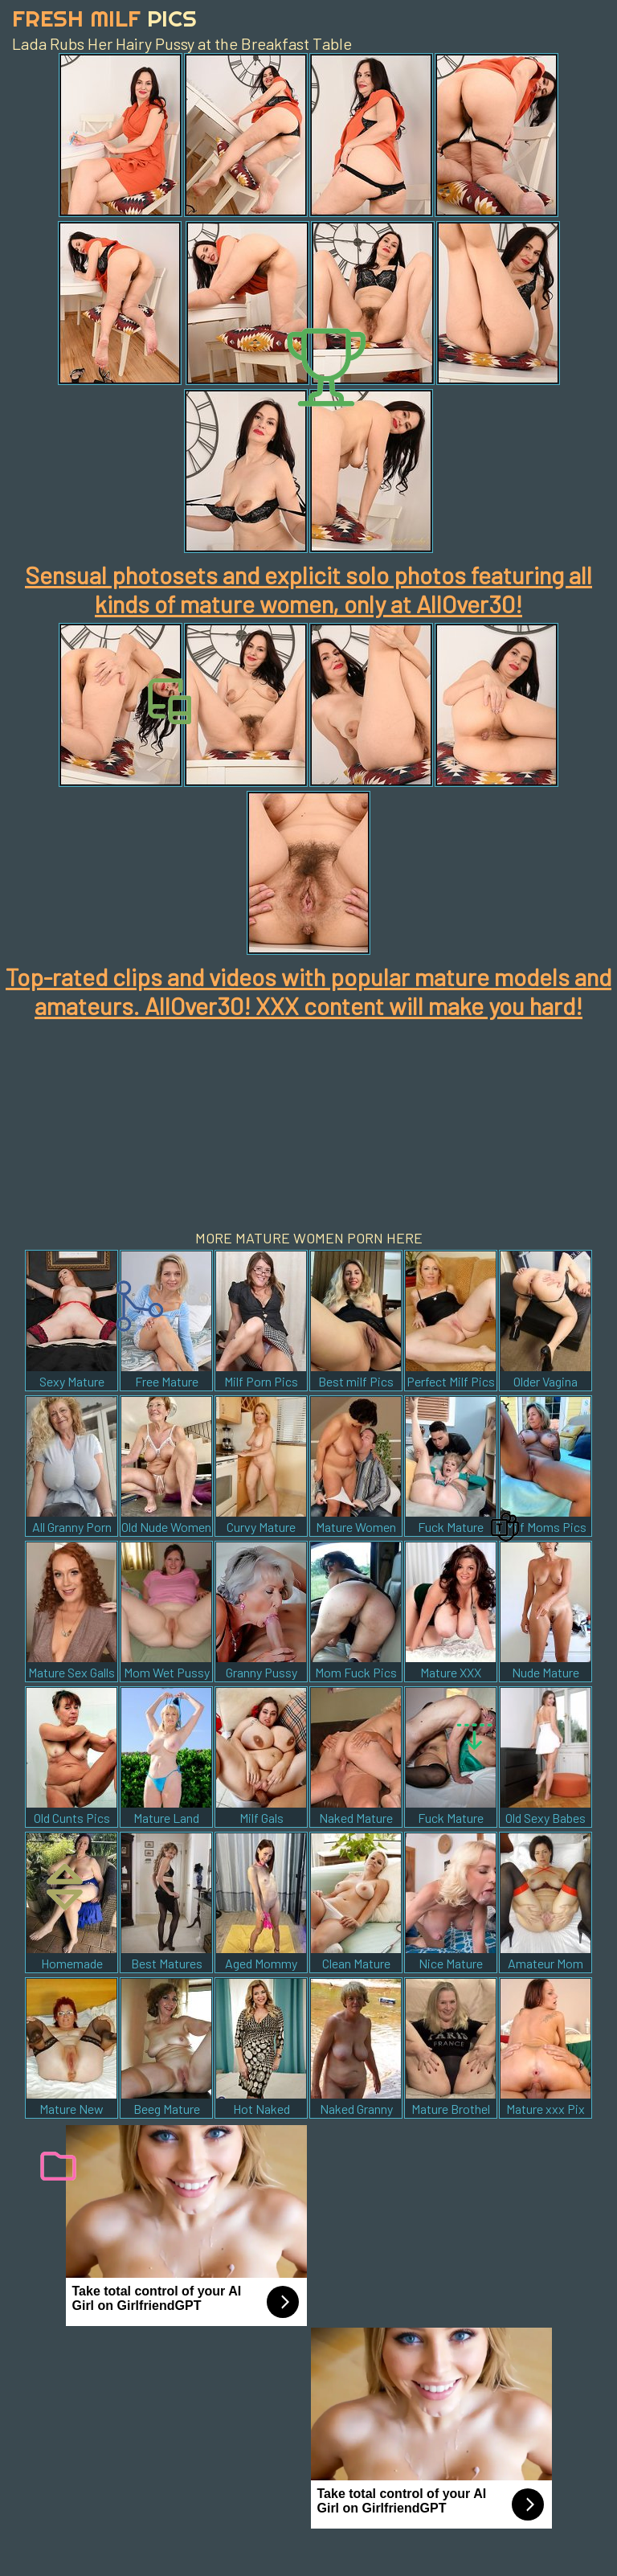 The width and height of the screenshot is (617, 2576). What do you see at coordinates (64, 1886) in the screenshot?
I see `expand or collapse a dropdown menu` at bounding box center [64, 1886].